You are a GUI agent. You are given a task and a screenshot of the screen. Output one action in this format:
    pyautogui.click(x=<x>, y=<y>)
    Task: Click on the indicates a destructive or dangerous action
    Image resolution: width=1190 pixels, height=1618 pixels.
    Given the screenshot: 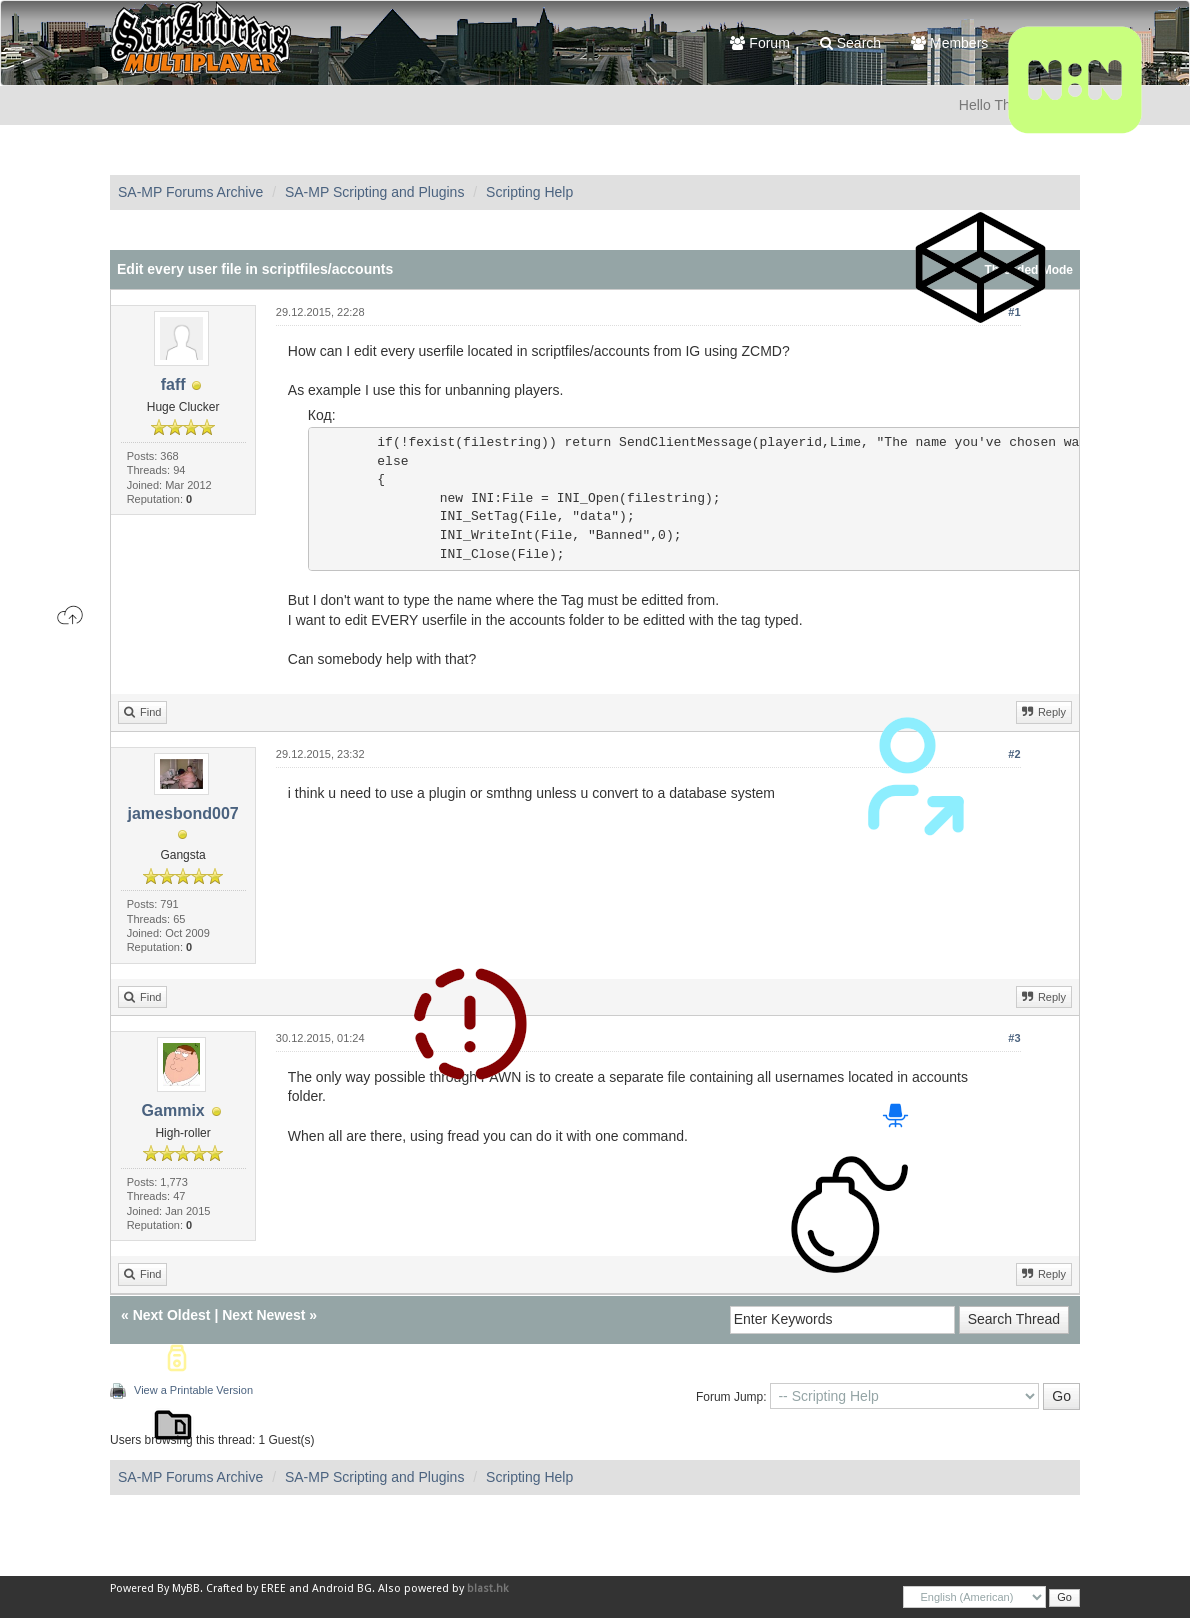 What is the action you would take?
    pyautogui.click(x=843, y=1212)
    